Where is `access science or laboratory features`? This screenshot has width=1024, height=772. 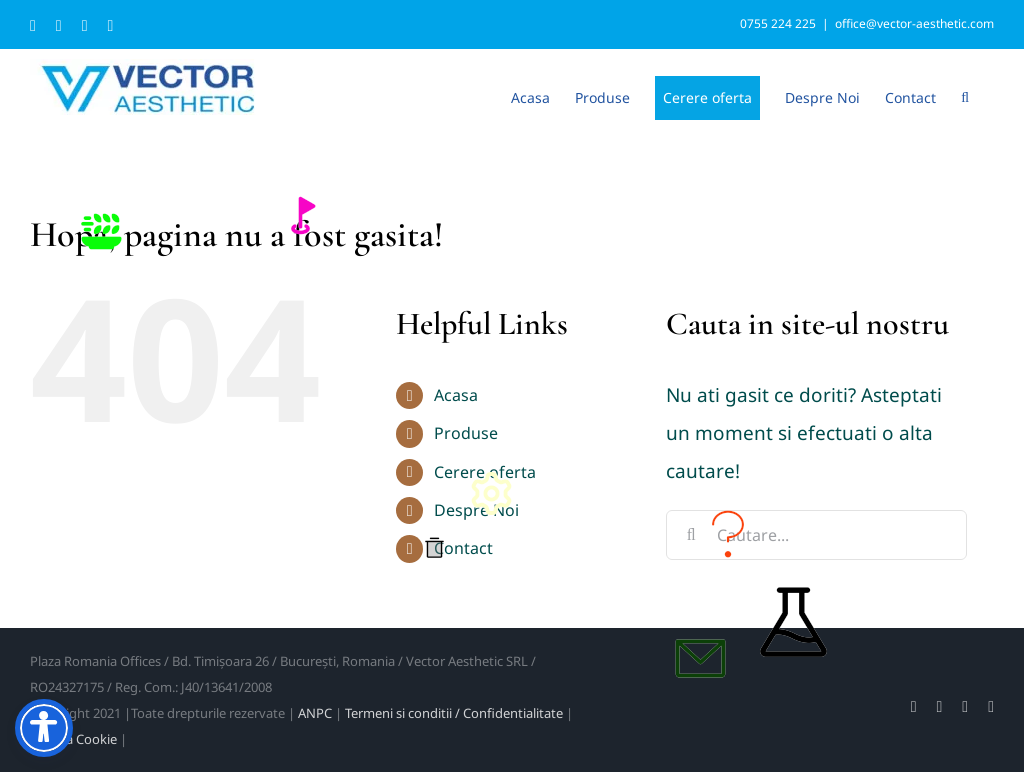 access science or laboratory features is located at coordinates (793, 623).